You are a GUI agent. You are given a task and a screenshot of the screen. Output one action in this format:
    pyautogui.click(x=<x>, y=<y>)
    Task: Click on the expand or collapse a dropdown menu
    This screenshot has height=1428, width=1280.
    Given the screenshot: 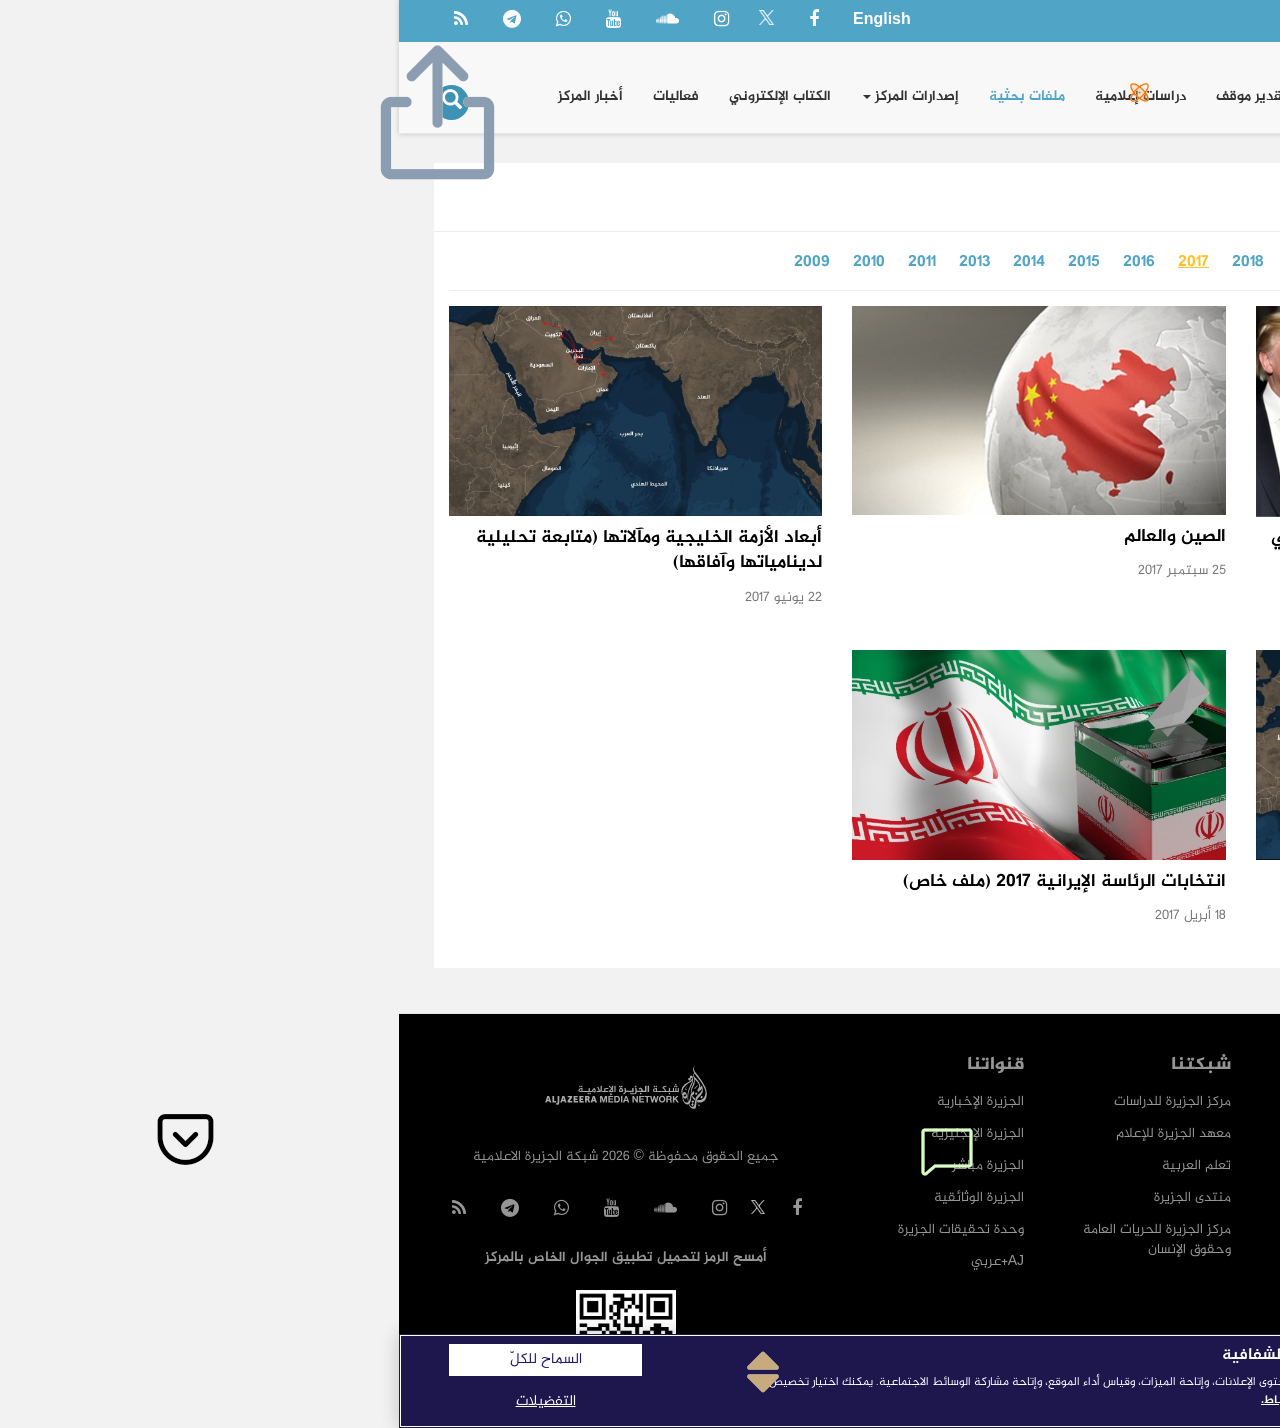 What is the action you would take?
    pyautogui.click(x=763, y=1372)
    